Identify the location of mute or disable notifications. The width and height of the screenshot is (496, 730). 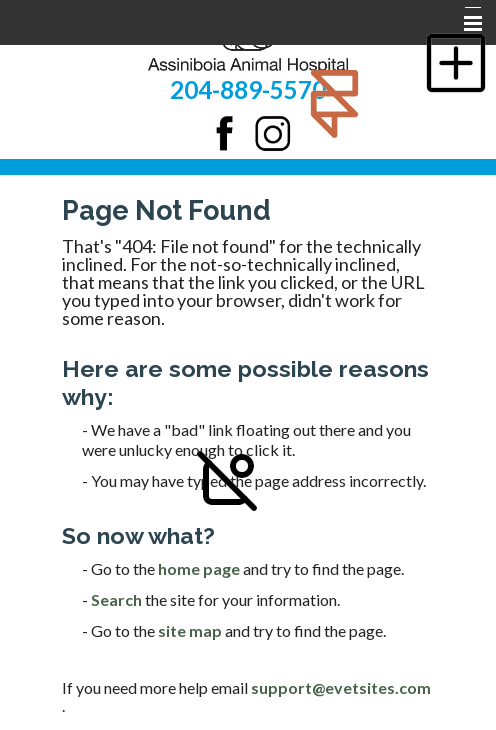
(227, 481).